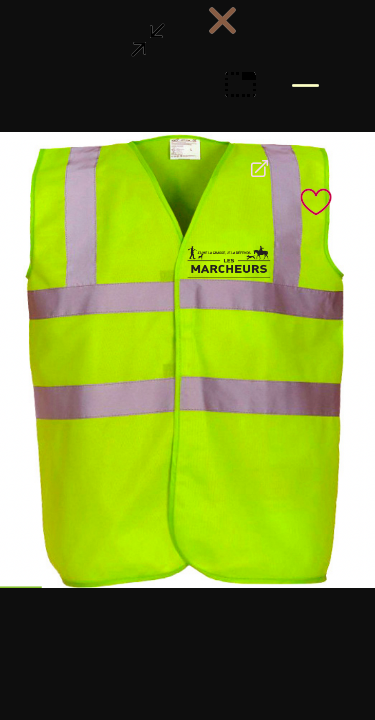 The width and height of the screenshot is (375, 720). What do you see at coordinates (222, 20) in the screenshot?
I see `close or dismiss a dialog` at bounding box center [222, 20].